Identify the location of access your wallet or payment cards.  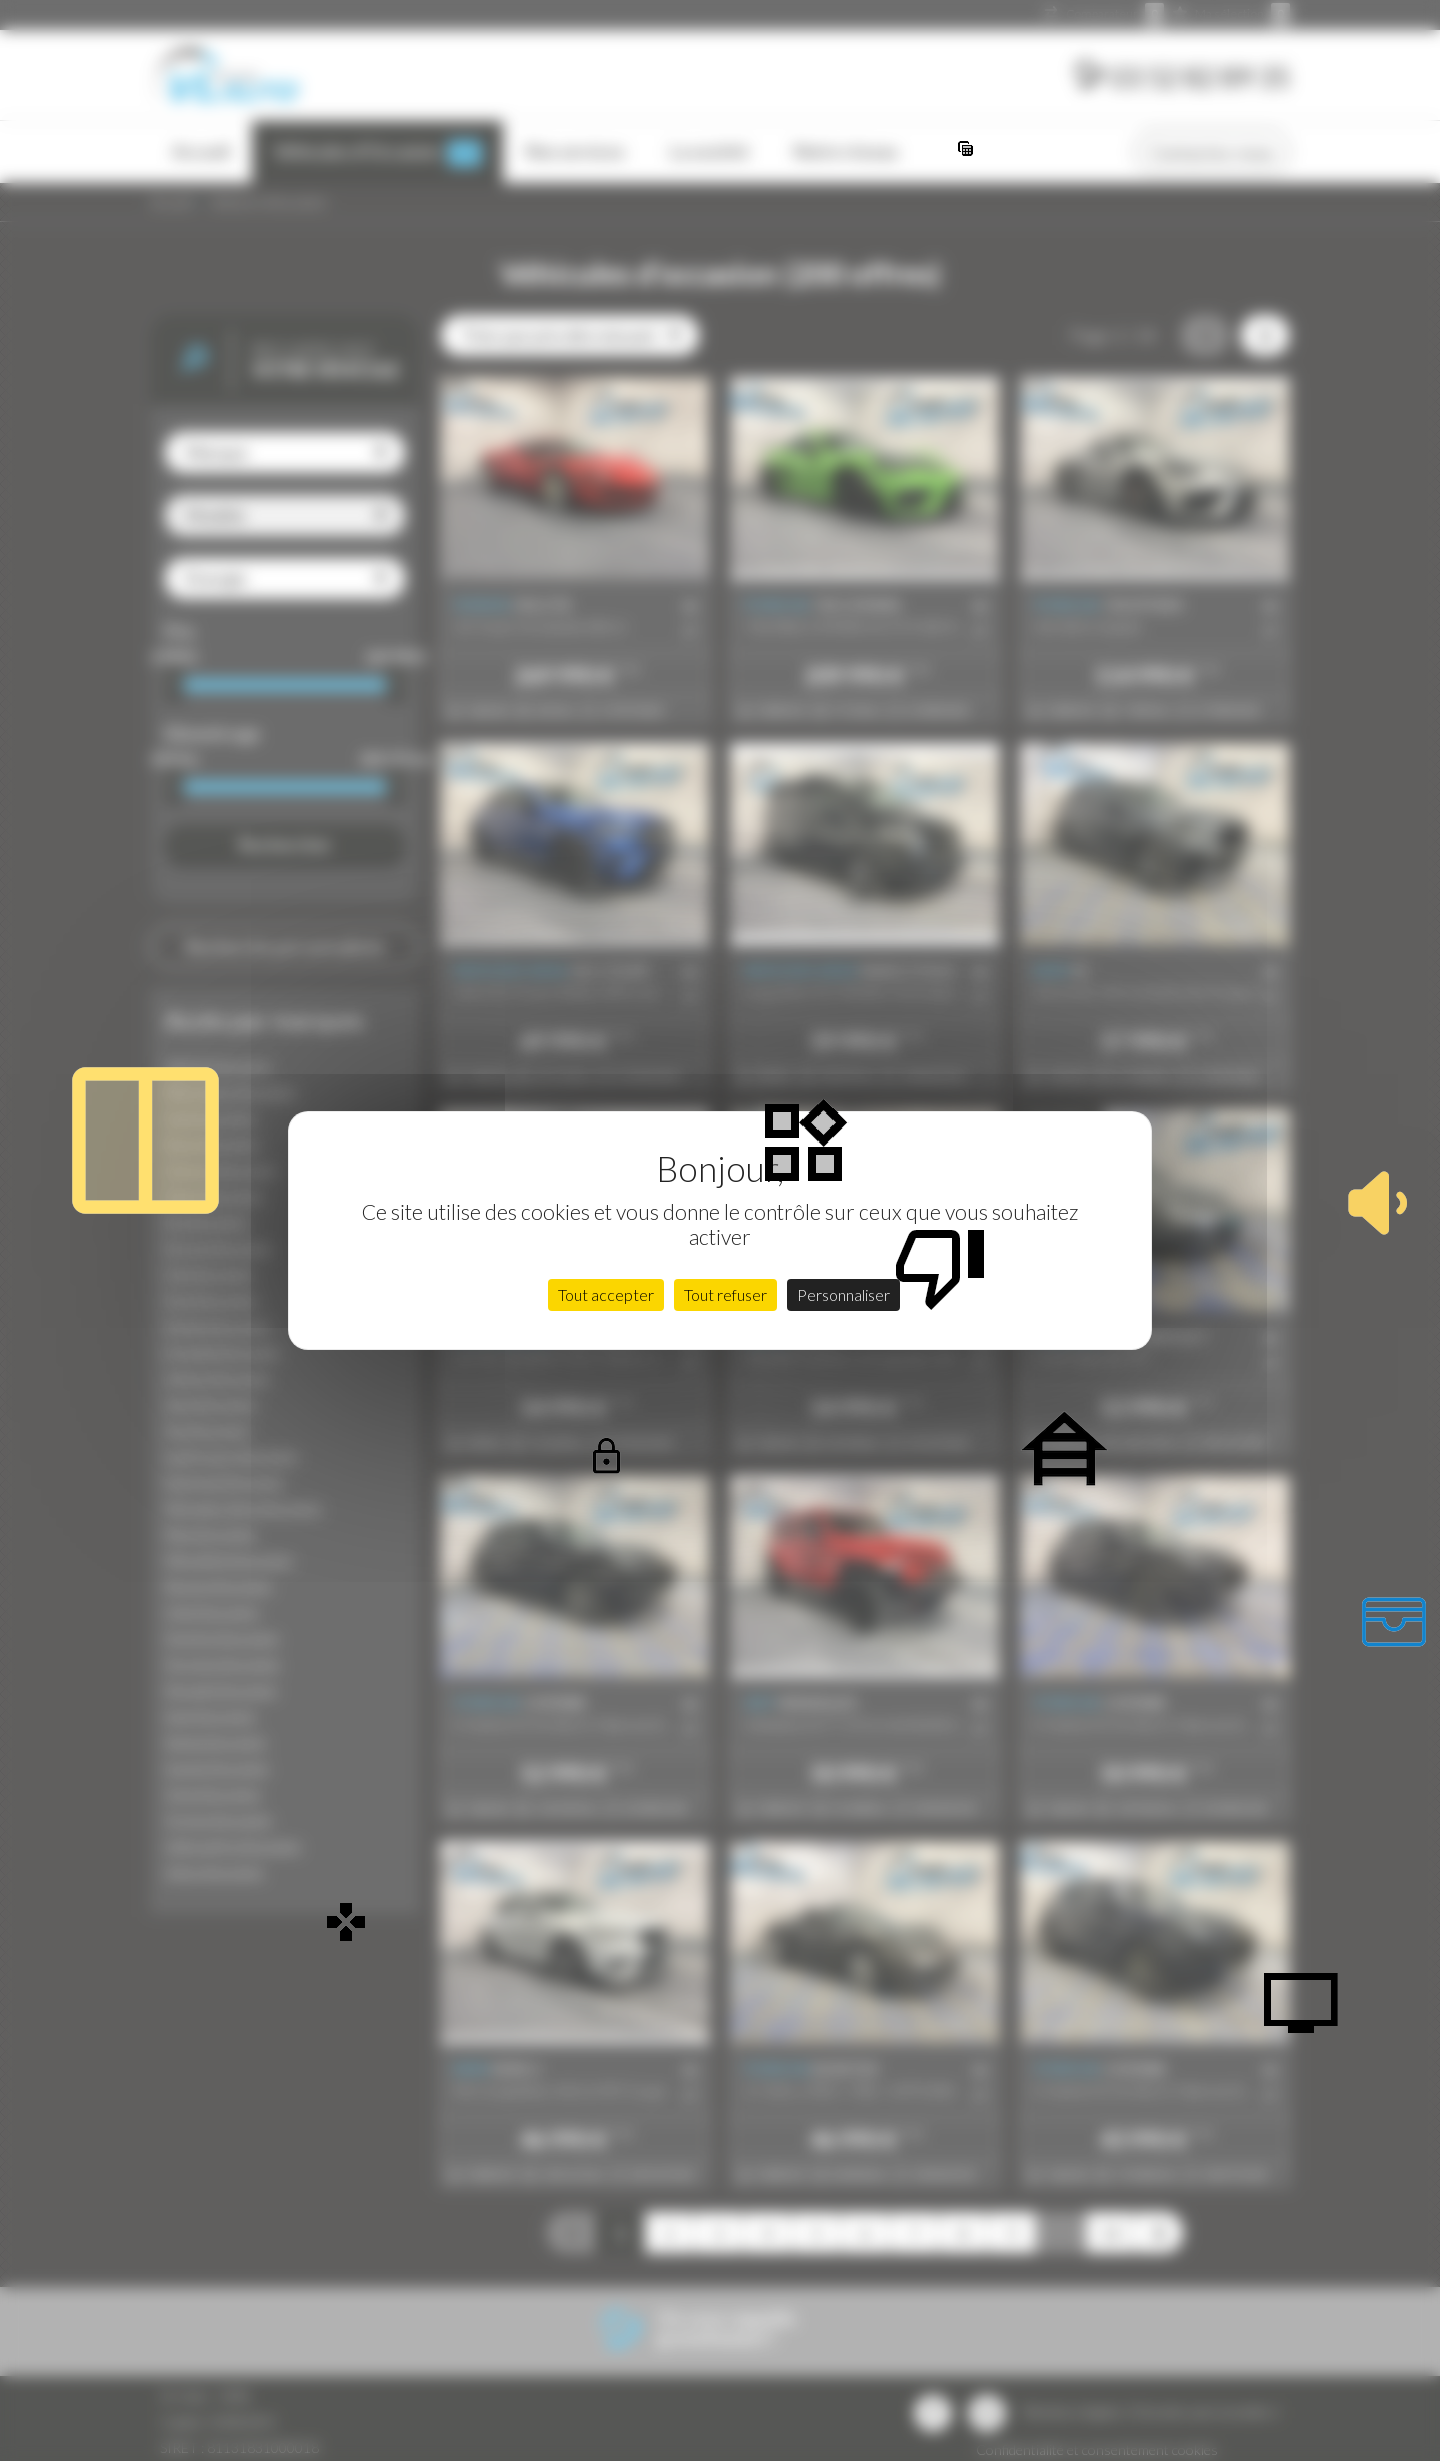
(1394, 1622).